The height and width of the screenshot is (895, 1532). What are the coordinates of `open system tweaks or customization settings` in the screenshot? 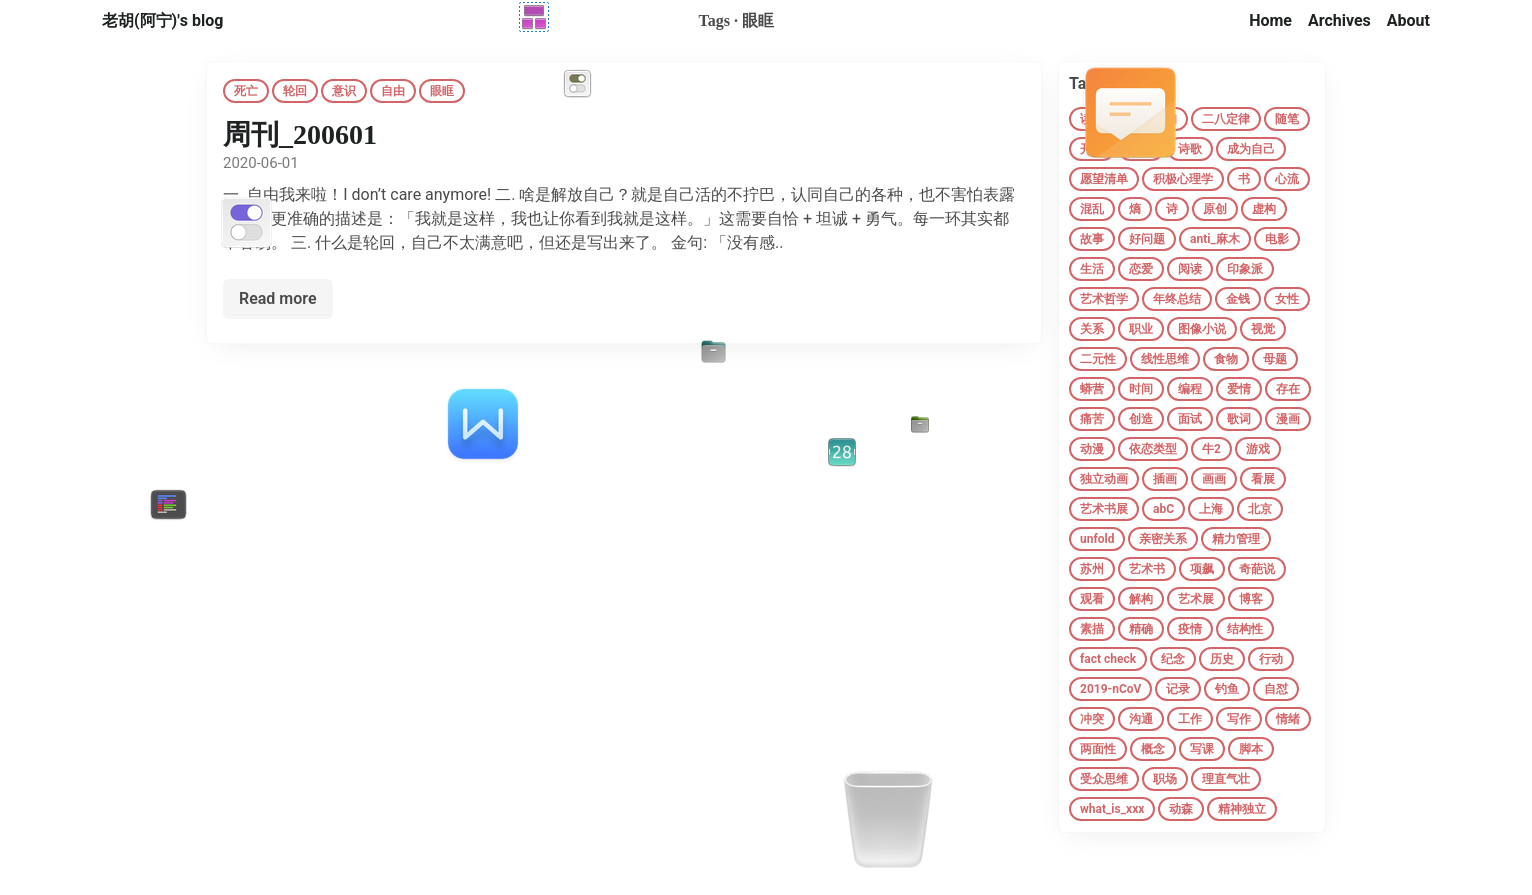 It's located at (246, 222).